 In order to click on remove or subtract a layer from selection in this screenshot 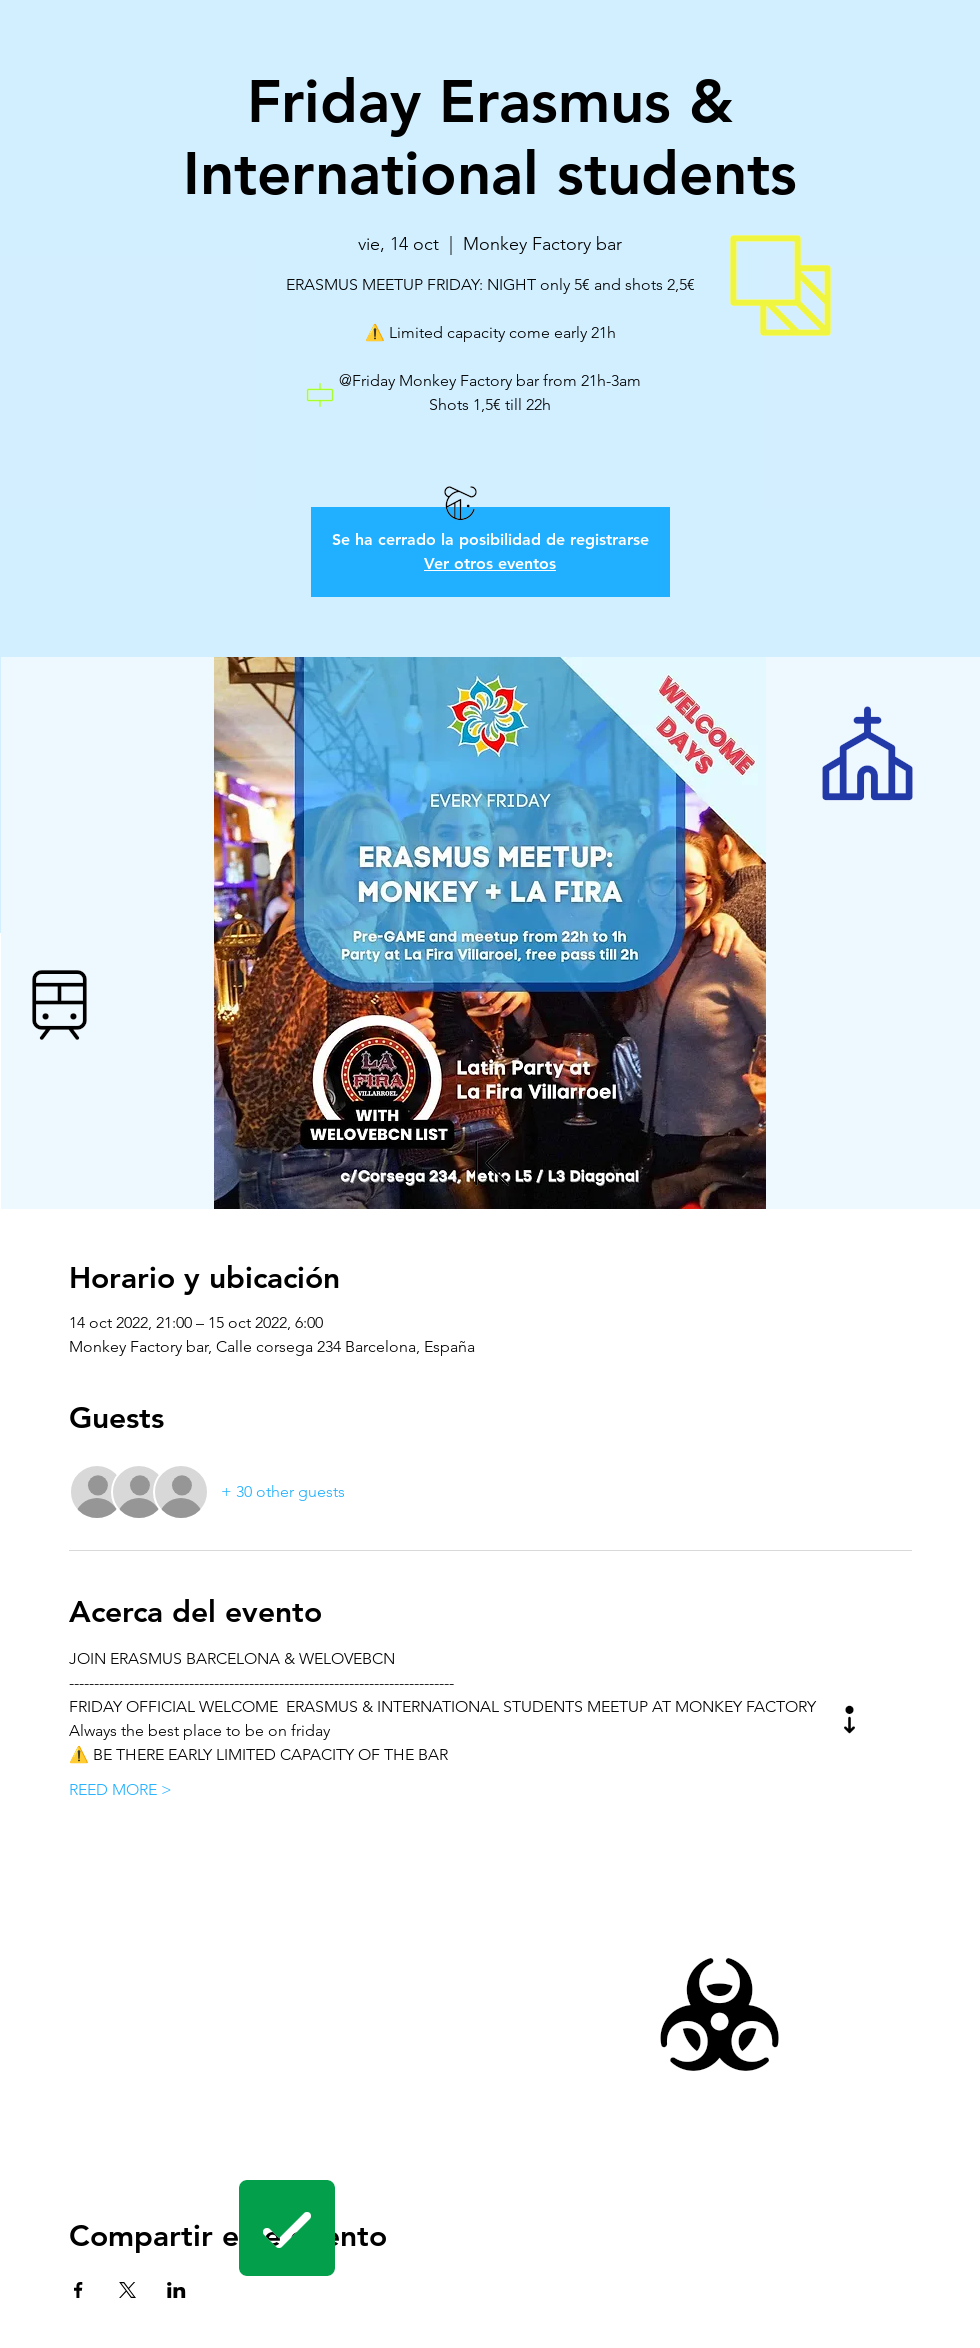, I will do `click(780, 285)`.